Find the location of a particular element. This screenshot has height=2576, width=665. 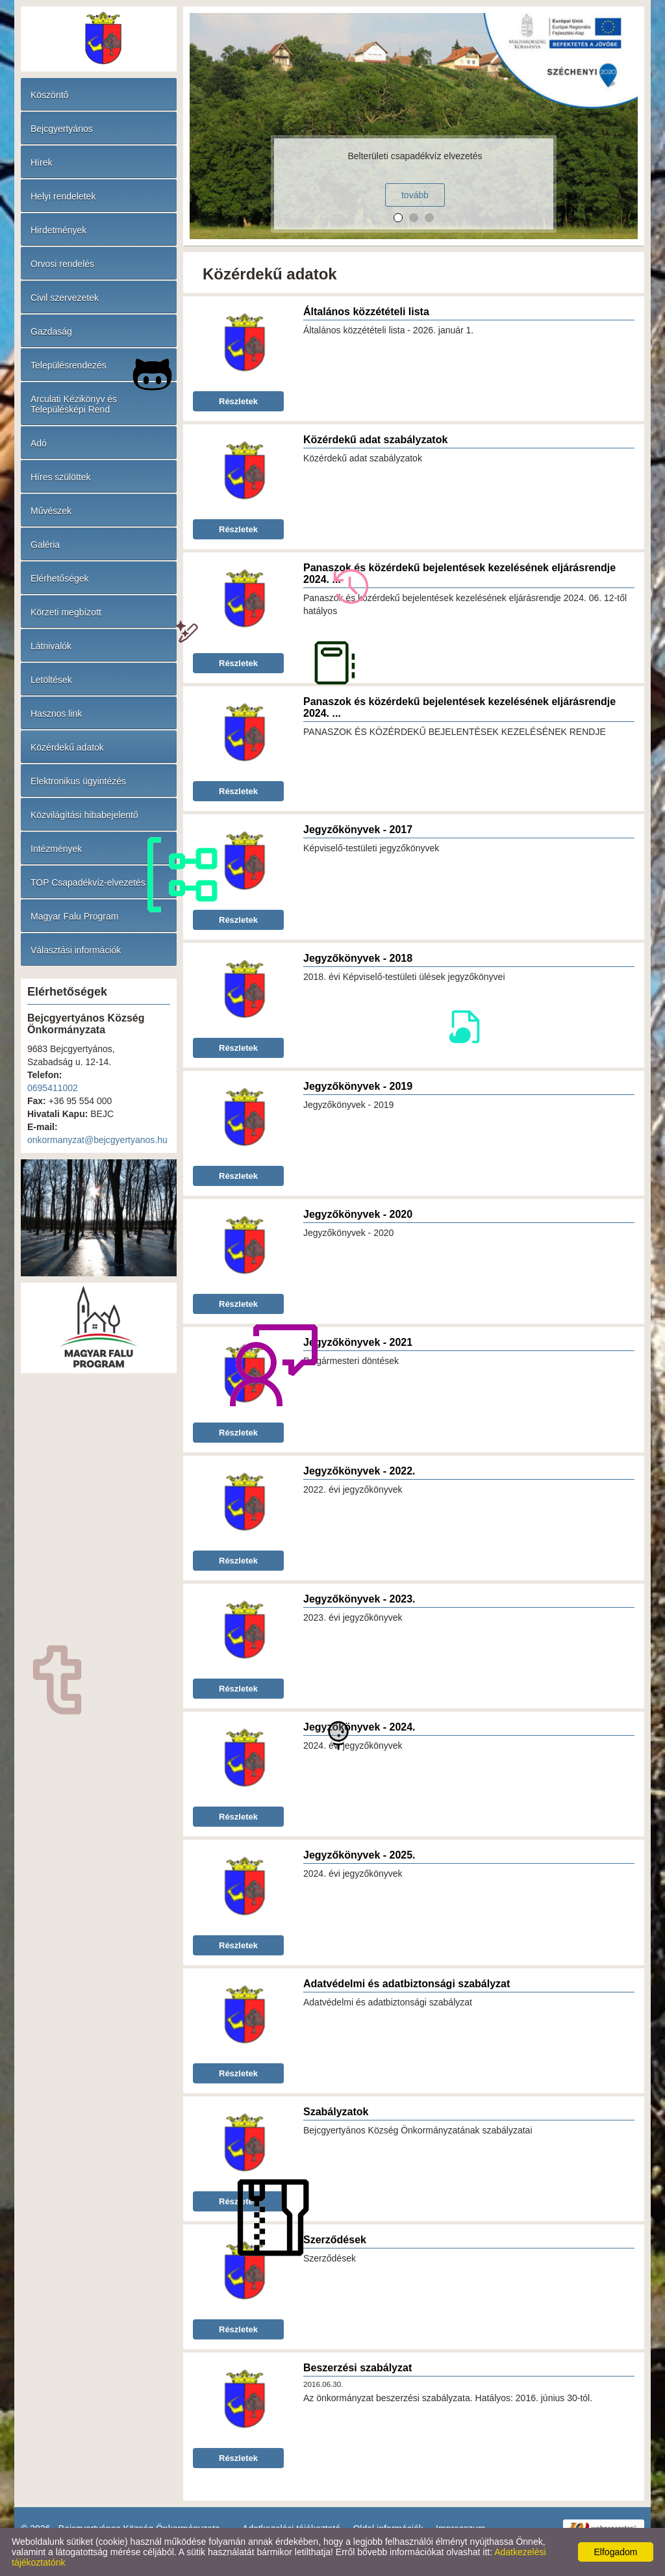

edit with AI assistance is located at coordinates (187, 632).